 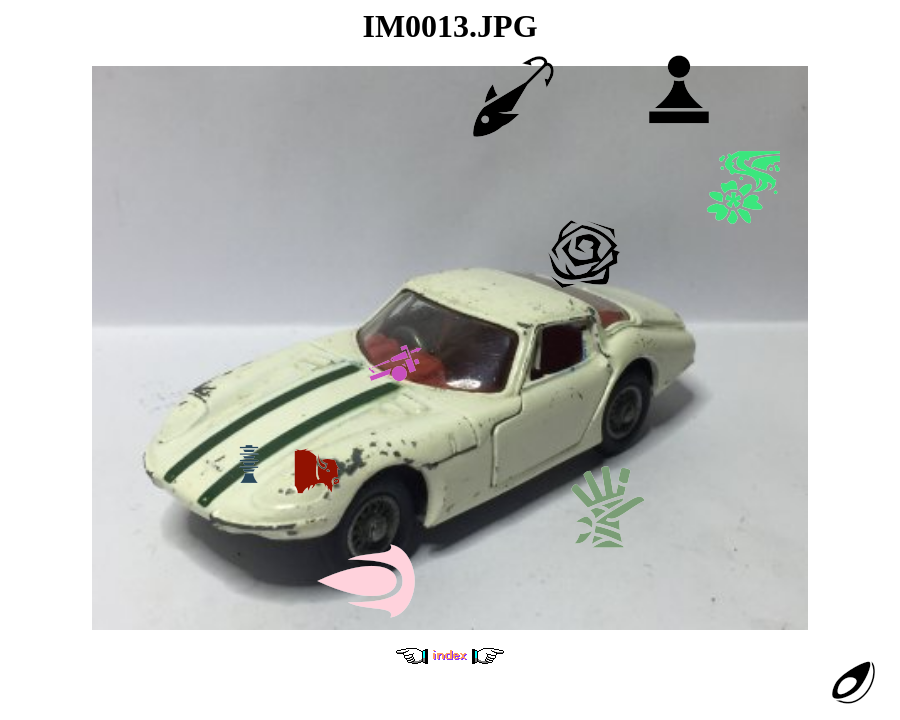 What do you see at coordinates (366, 581) in the screenshot?
I see `select the lucifer cannon weapon` at bounding box center [366, 581].